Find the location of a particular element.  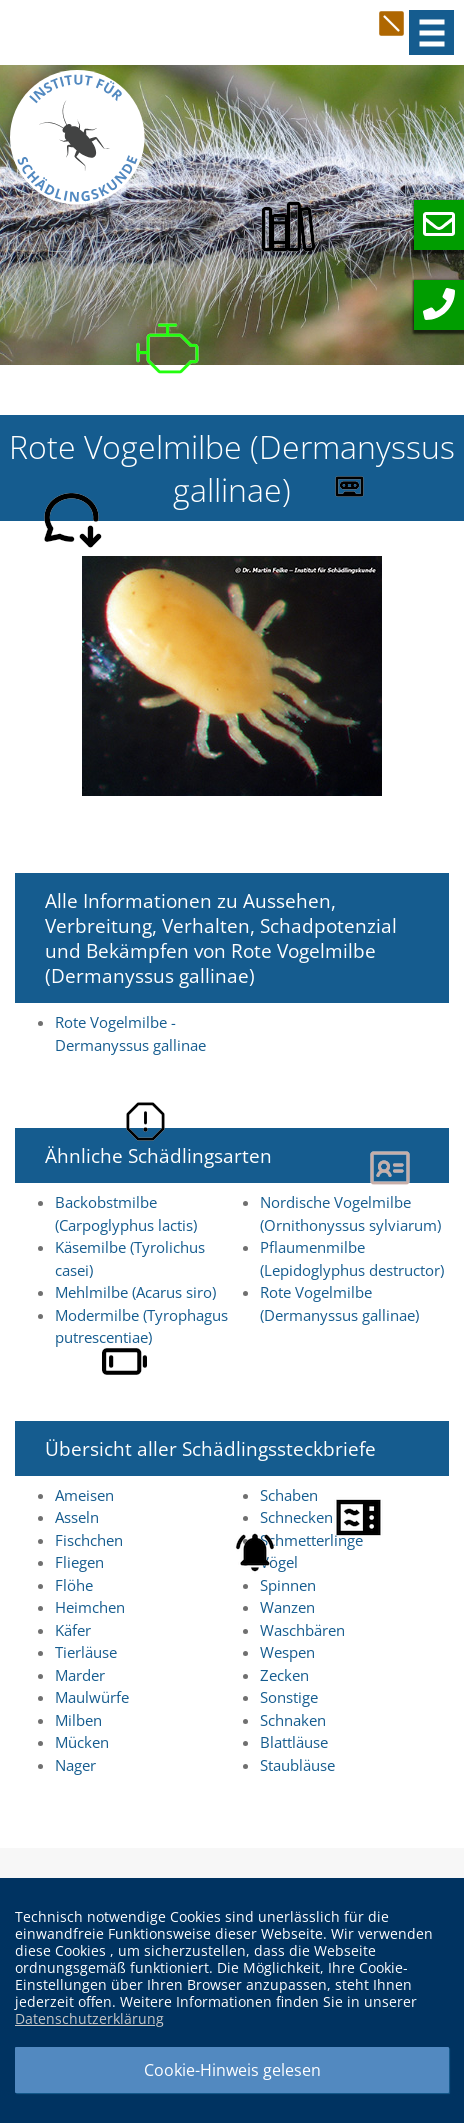

access microwave controls or settings is located at coordinates (358, 1517).